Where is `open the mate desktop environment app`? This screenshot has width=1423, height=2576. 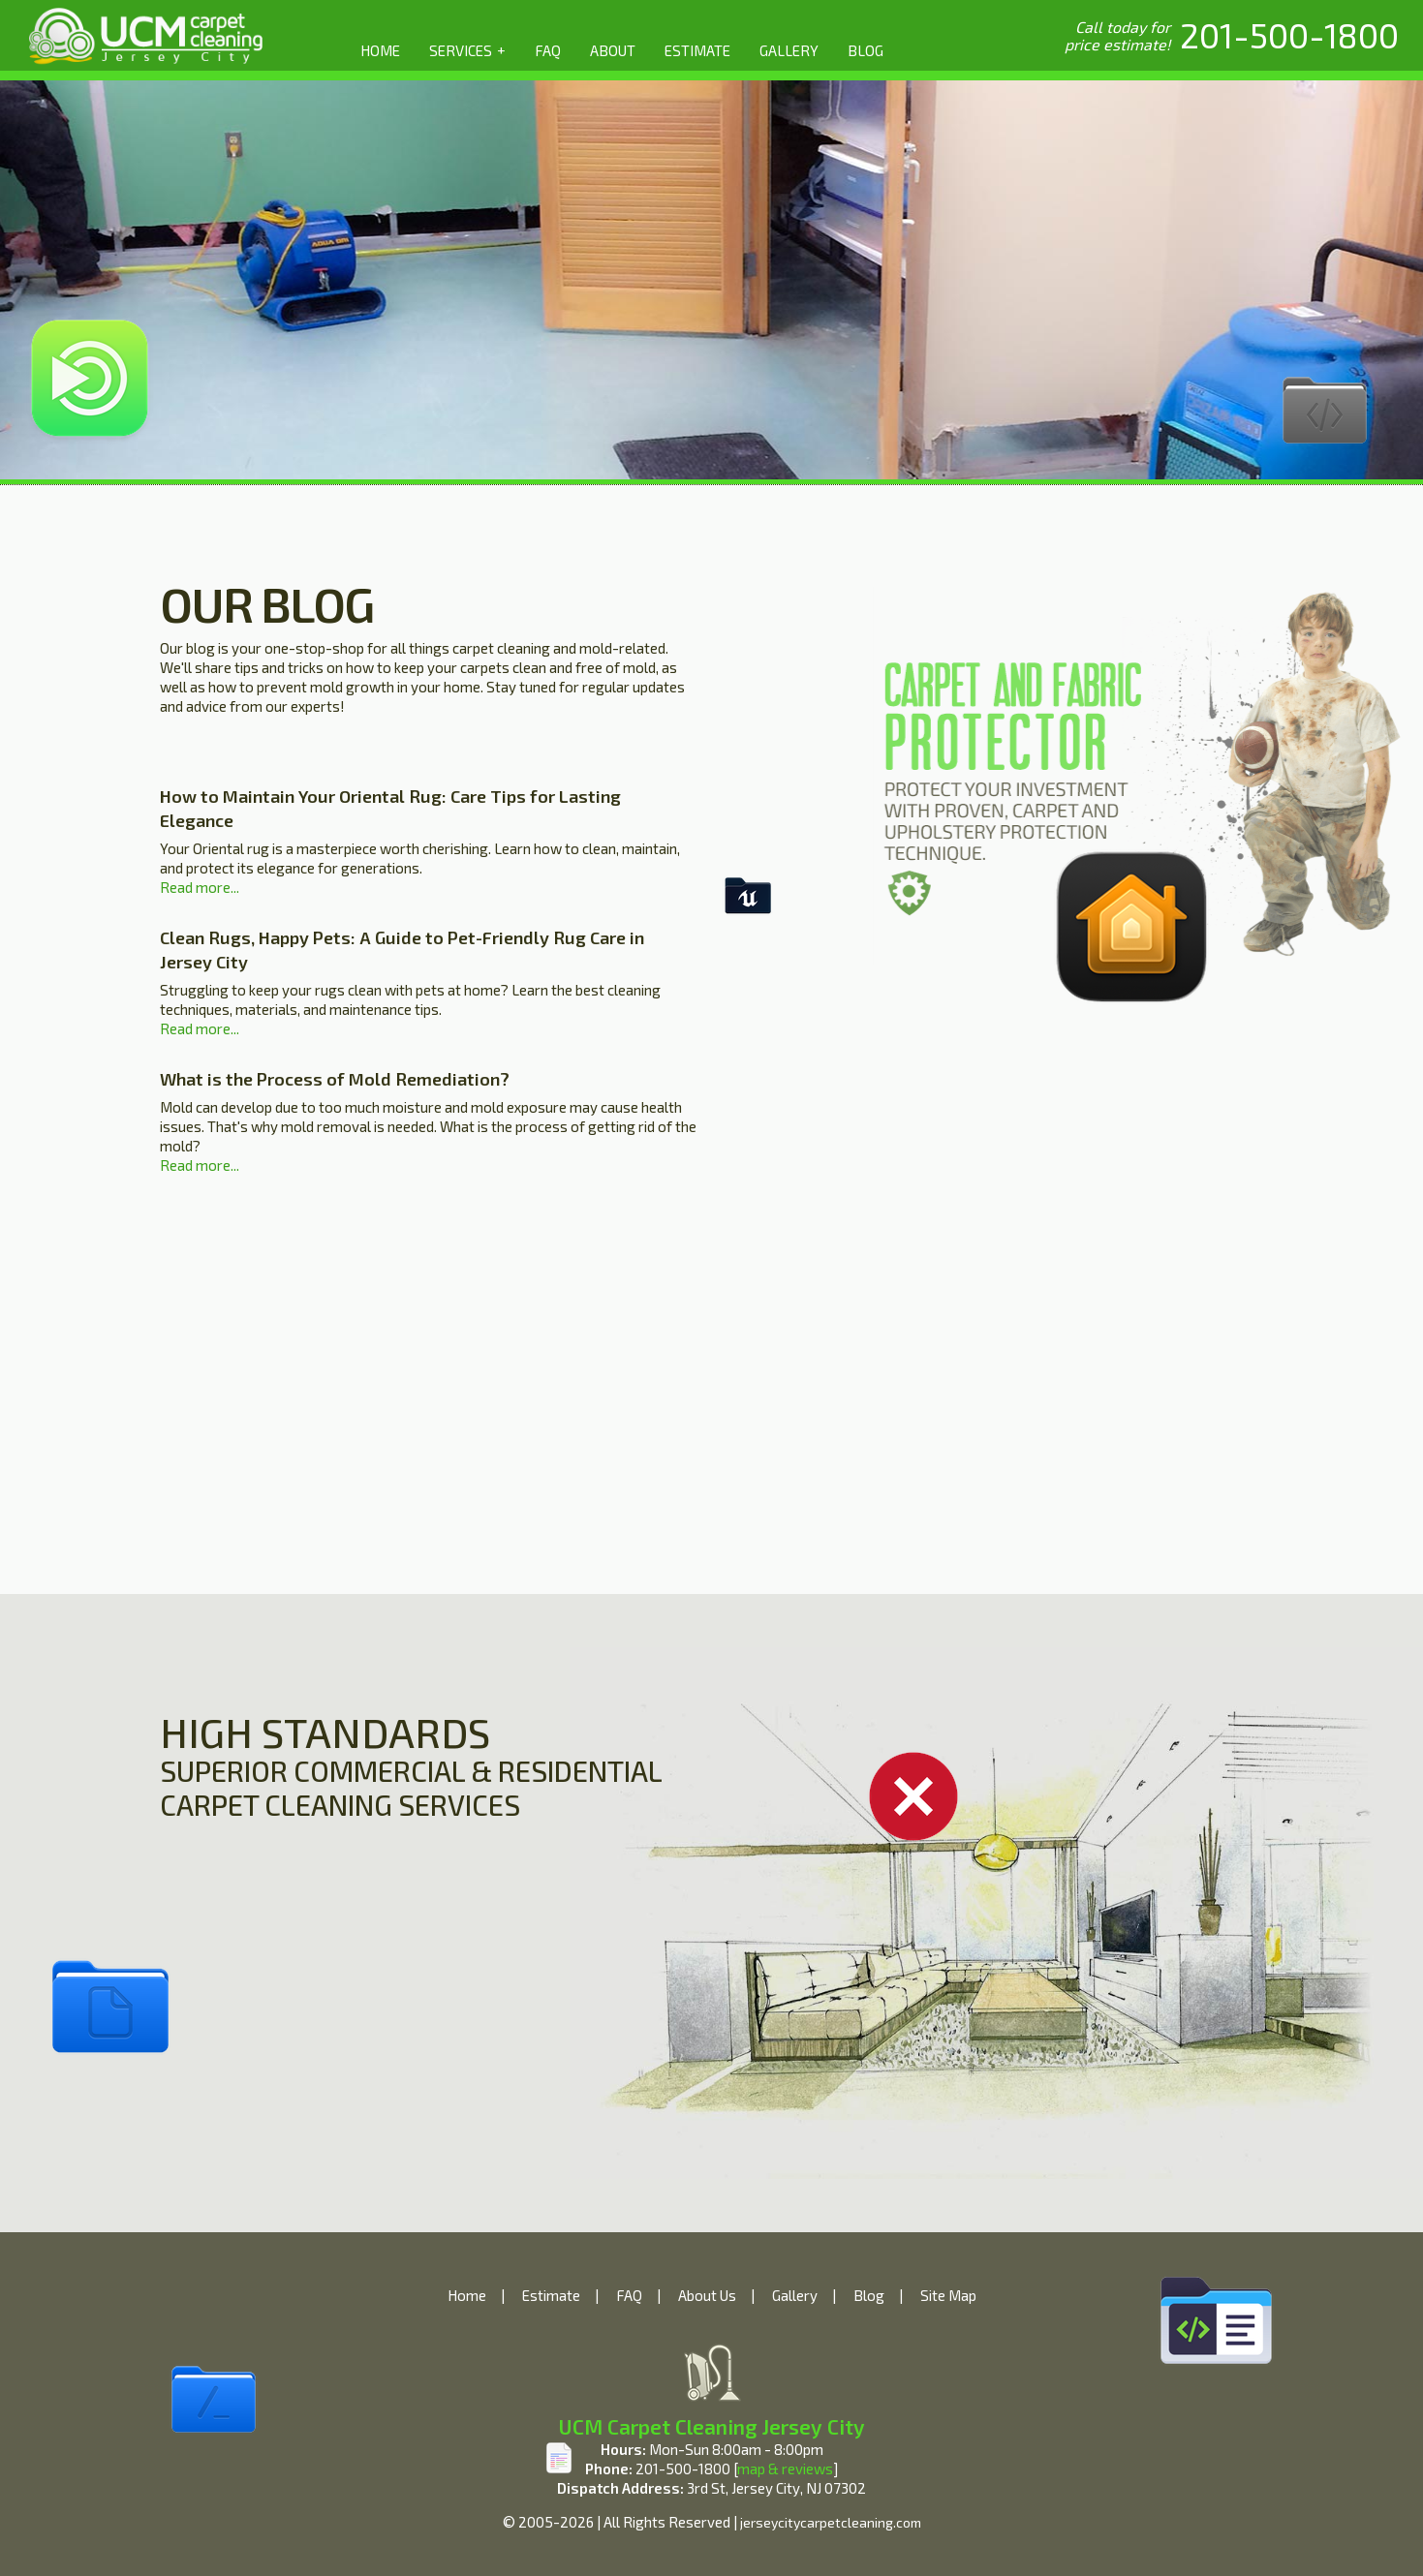
open the mate desktop environment app is located at coordinates (89, 378).